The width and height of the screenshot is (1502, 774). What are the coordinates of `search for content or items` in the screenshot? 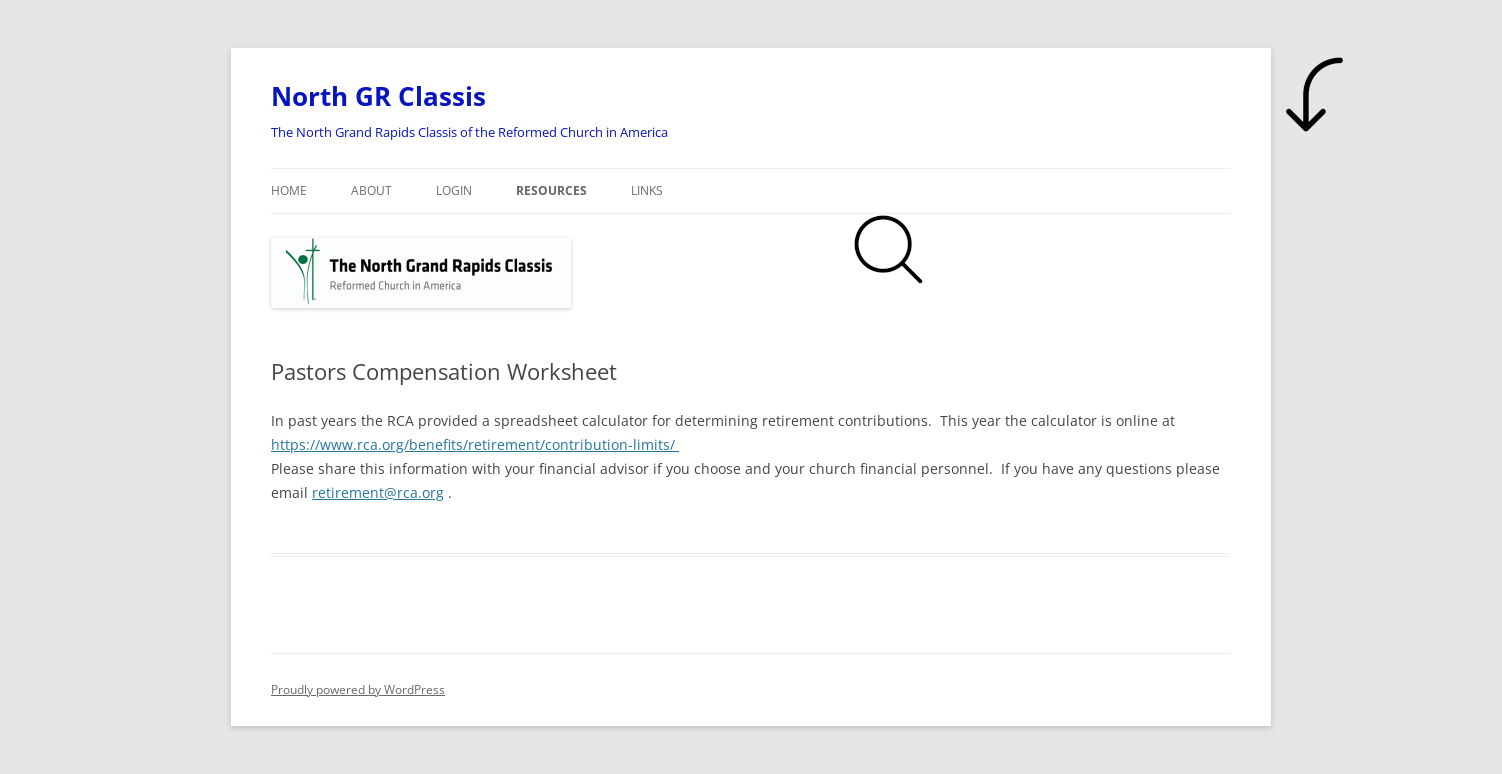 It's located at (888, 249).